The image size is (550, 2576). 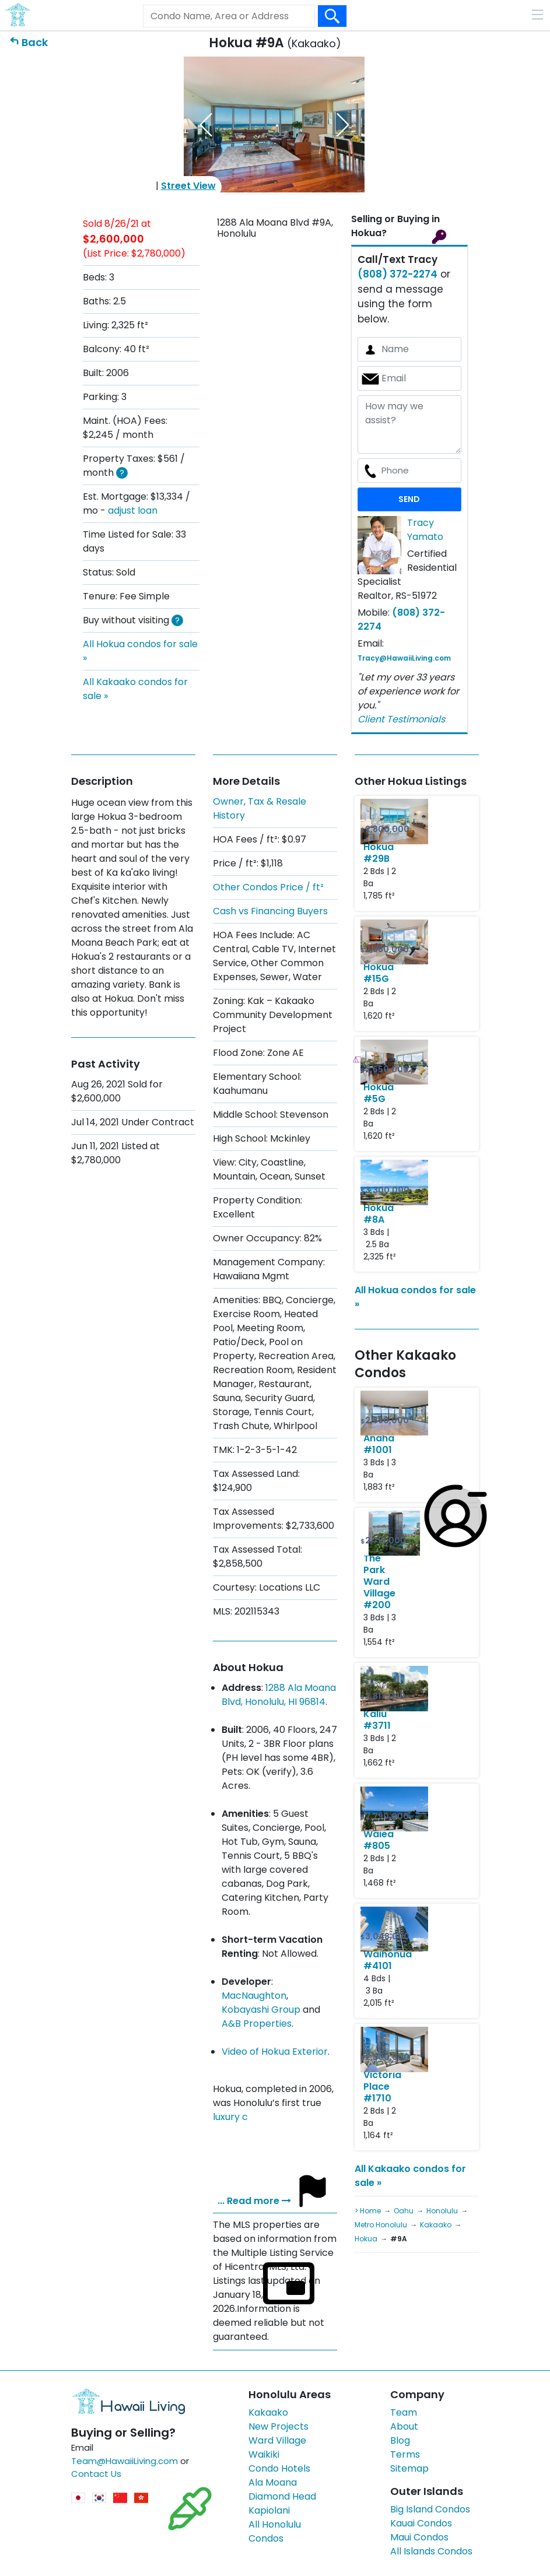 What do you see at coordinates (190, 2508) in the screenshot?
I see `sample a color from the canvas` at bounding box center [190, 2508].